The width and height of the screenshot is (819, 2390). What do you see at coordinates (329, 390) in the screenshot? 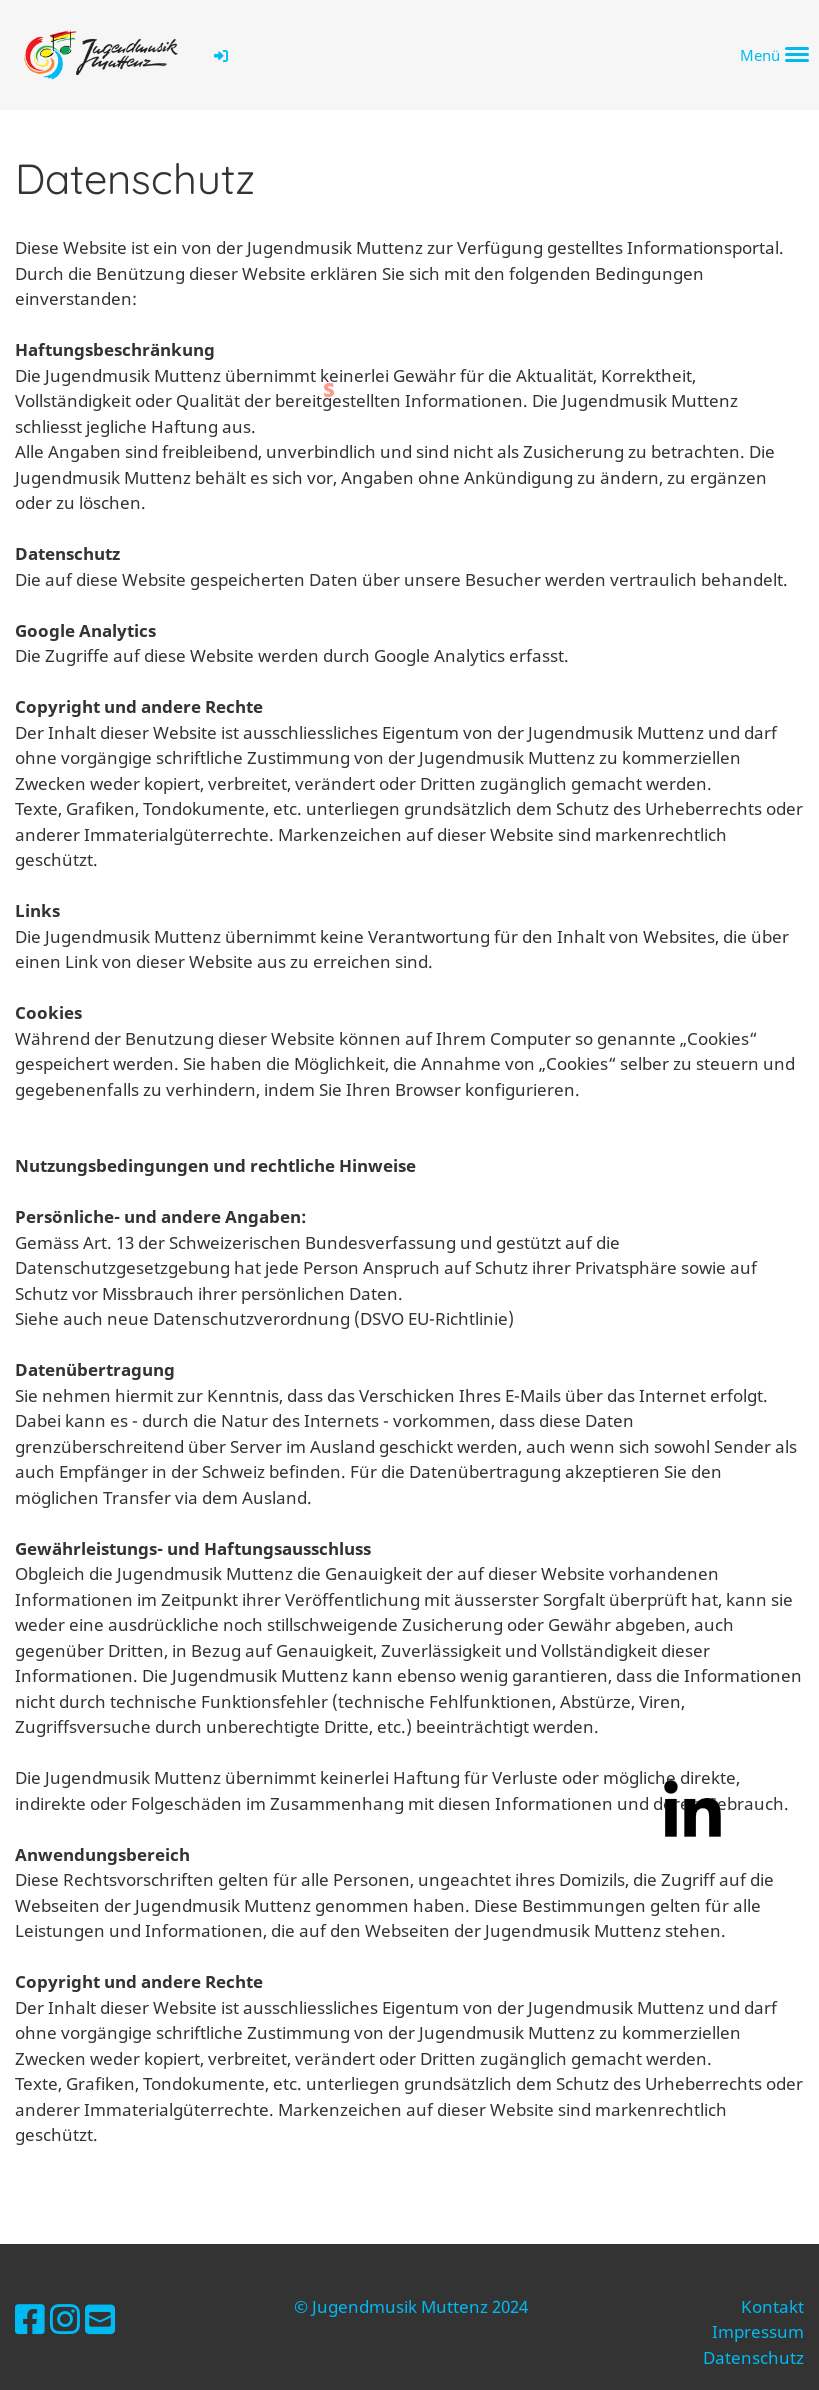
I see `stripe payment integration` at bounding box center [329, 390].